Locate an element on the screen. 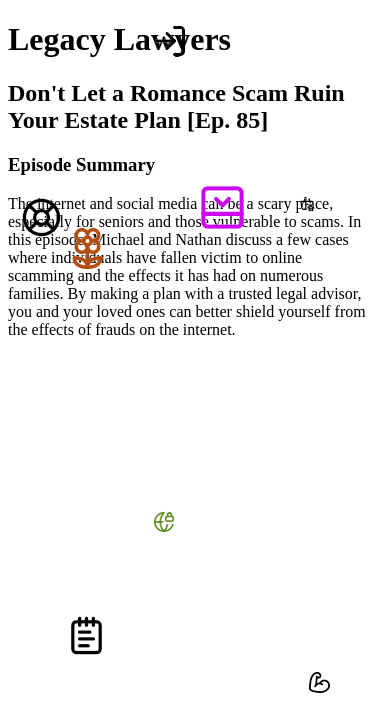  sign in to your account is located at coordinates (170, 41).